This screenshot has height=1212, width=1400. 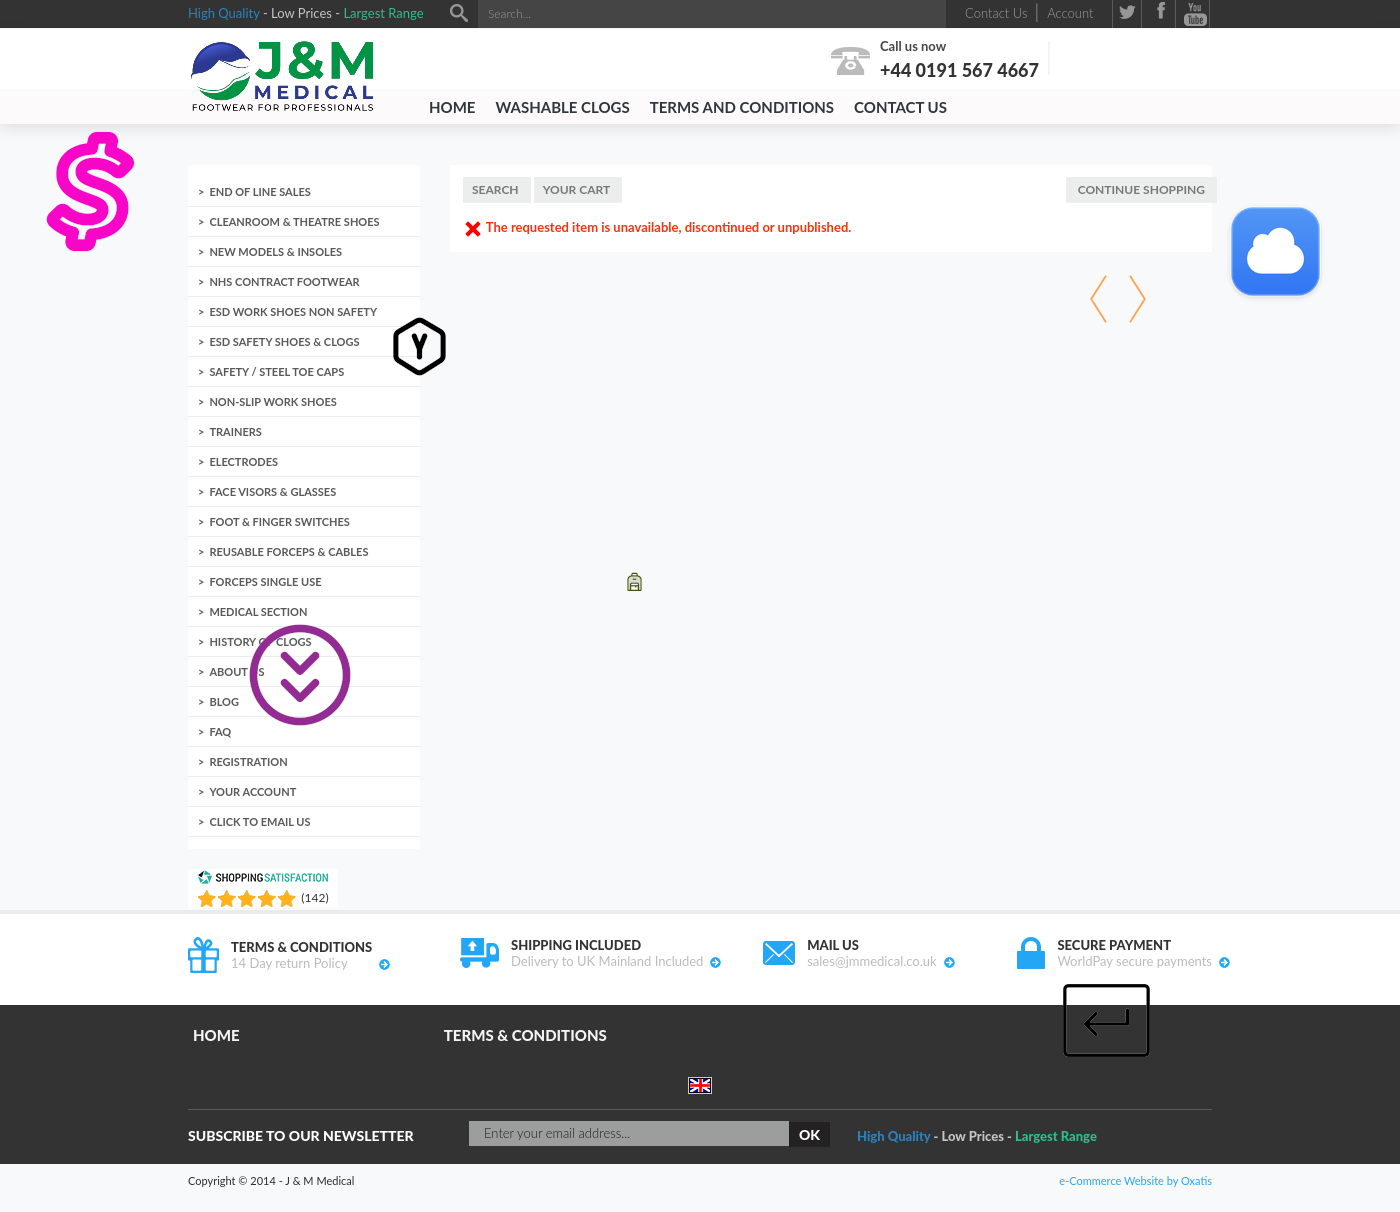 What do you see at coordinates (1118, 299) in the screenshot?
I see `view or edit code/markup` at bounding box center [1118, 299].